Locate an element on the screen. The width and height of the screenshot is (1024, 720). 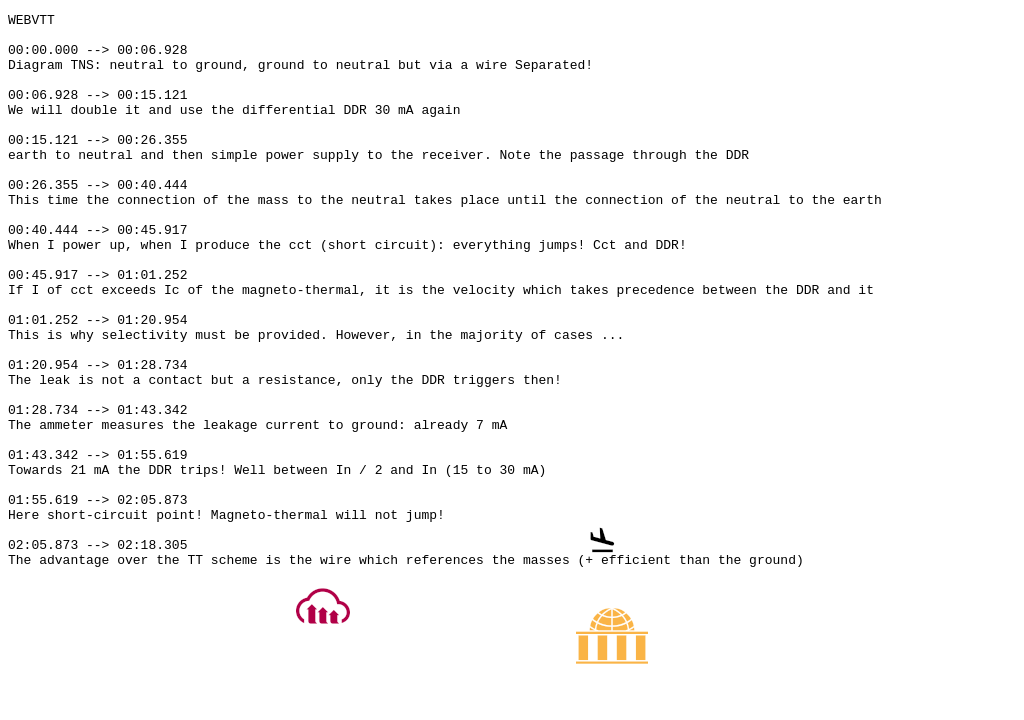
open wikiversity website or app is located at coordinates (612, 636).